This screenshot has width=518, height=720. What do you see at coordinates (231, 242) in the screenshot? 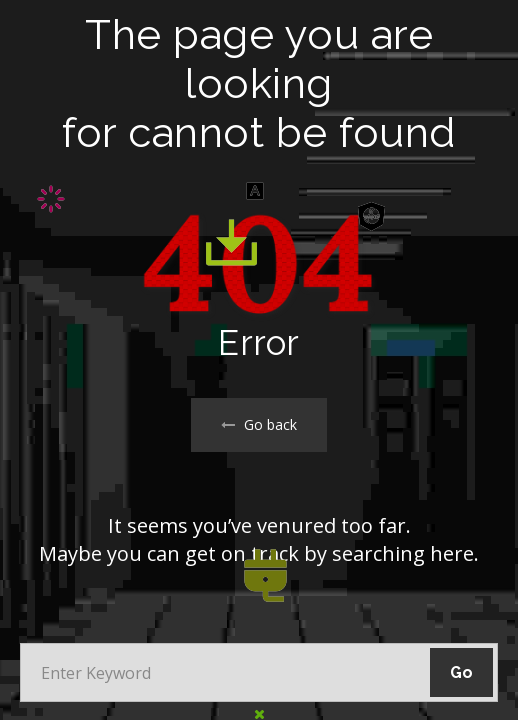
I see `download a file to your device` at bounding box center [231, 242].